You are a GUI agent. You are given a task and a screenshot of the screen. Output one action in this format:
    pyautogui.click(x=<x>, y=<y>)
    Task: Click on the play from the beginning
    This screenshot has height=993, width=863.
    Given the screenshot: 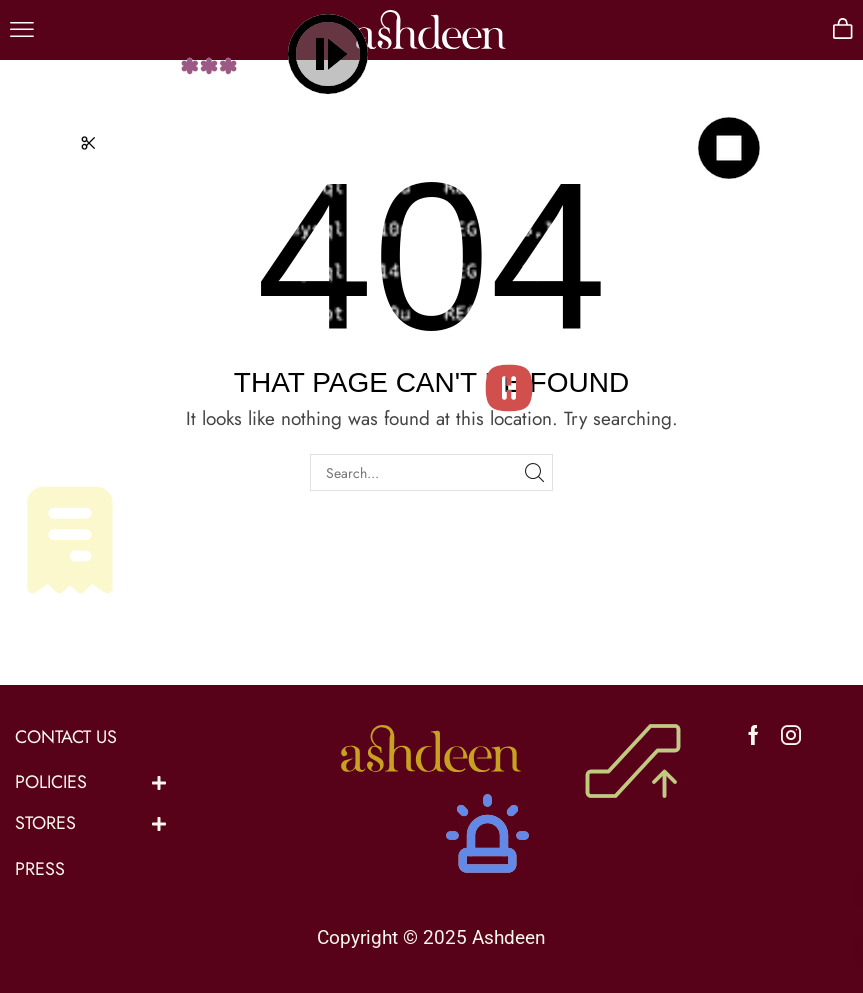 What is the action you would take?
    pyautogui.click(x=328, y=54)
    